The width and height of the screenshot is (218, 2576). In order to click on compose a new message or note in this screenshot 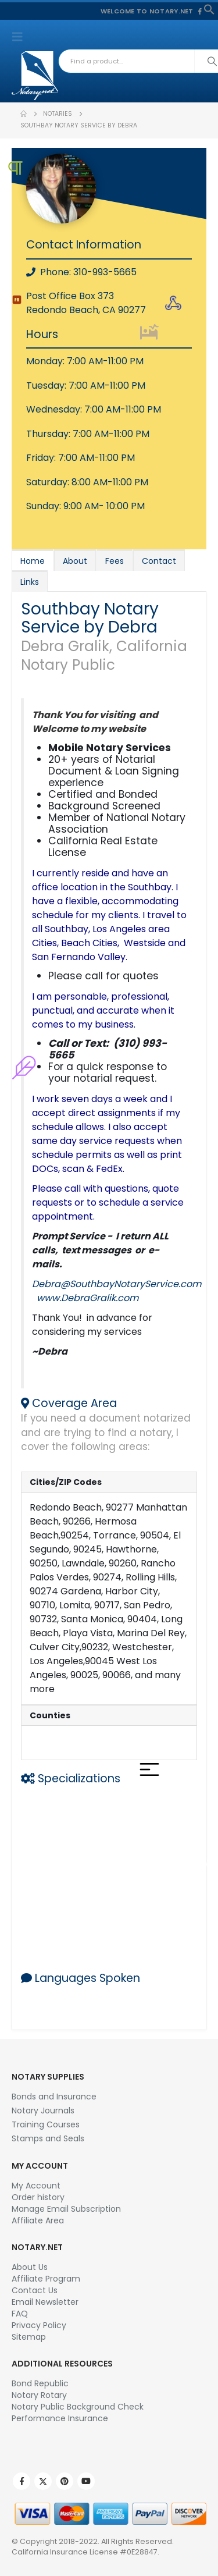, I will do `click(23, 1068)`.